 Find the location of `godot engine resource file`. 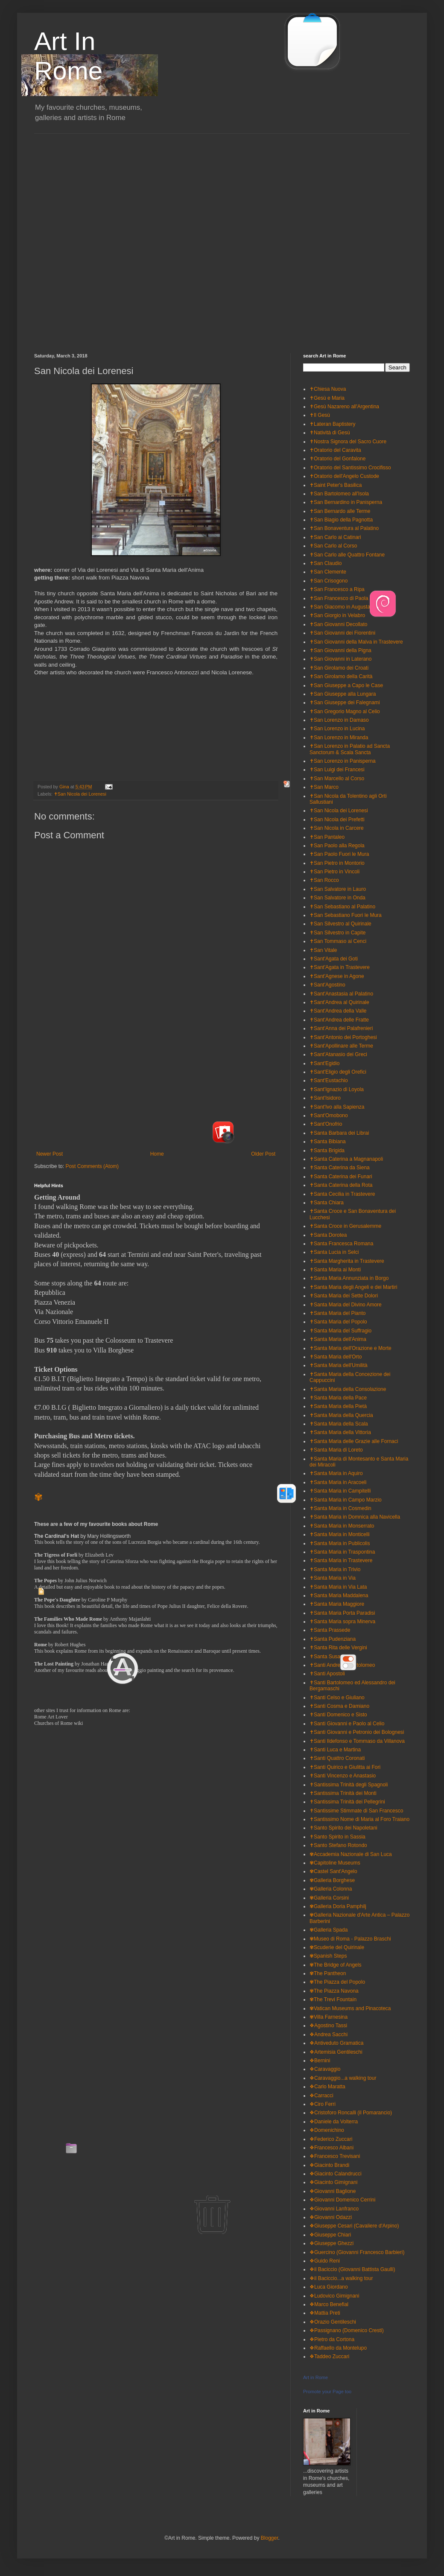

godot engine resource file is located at coordinates (41, 1591).